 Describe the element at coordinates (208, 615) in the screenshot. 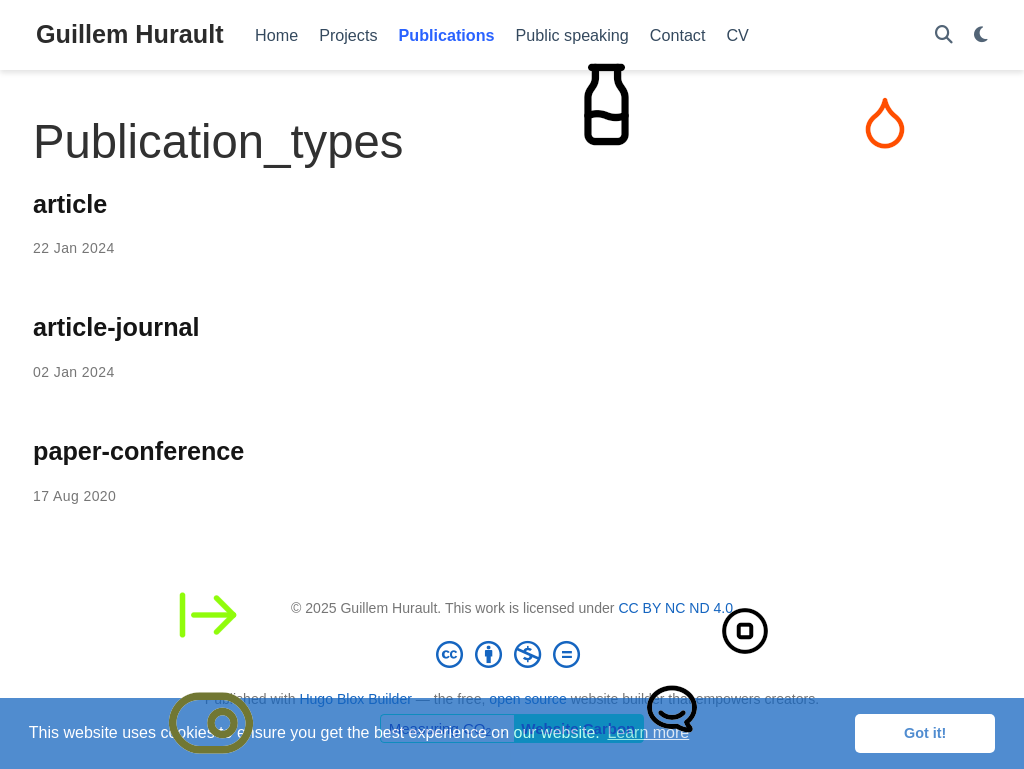

I see `sign out or log out of account` at that location.